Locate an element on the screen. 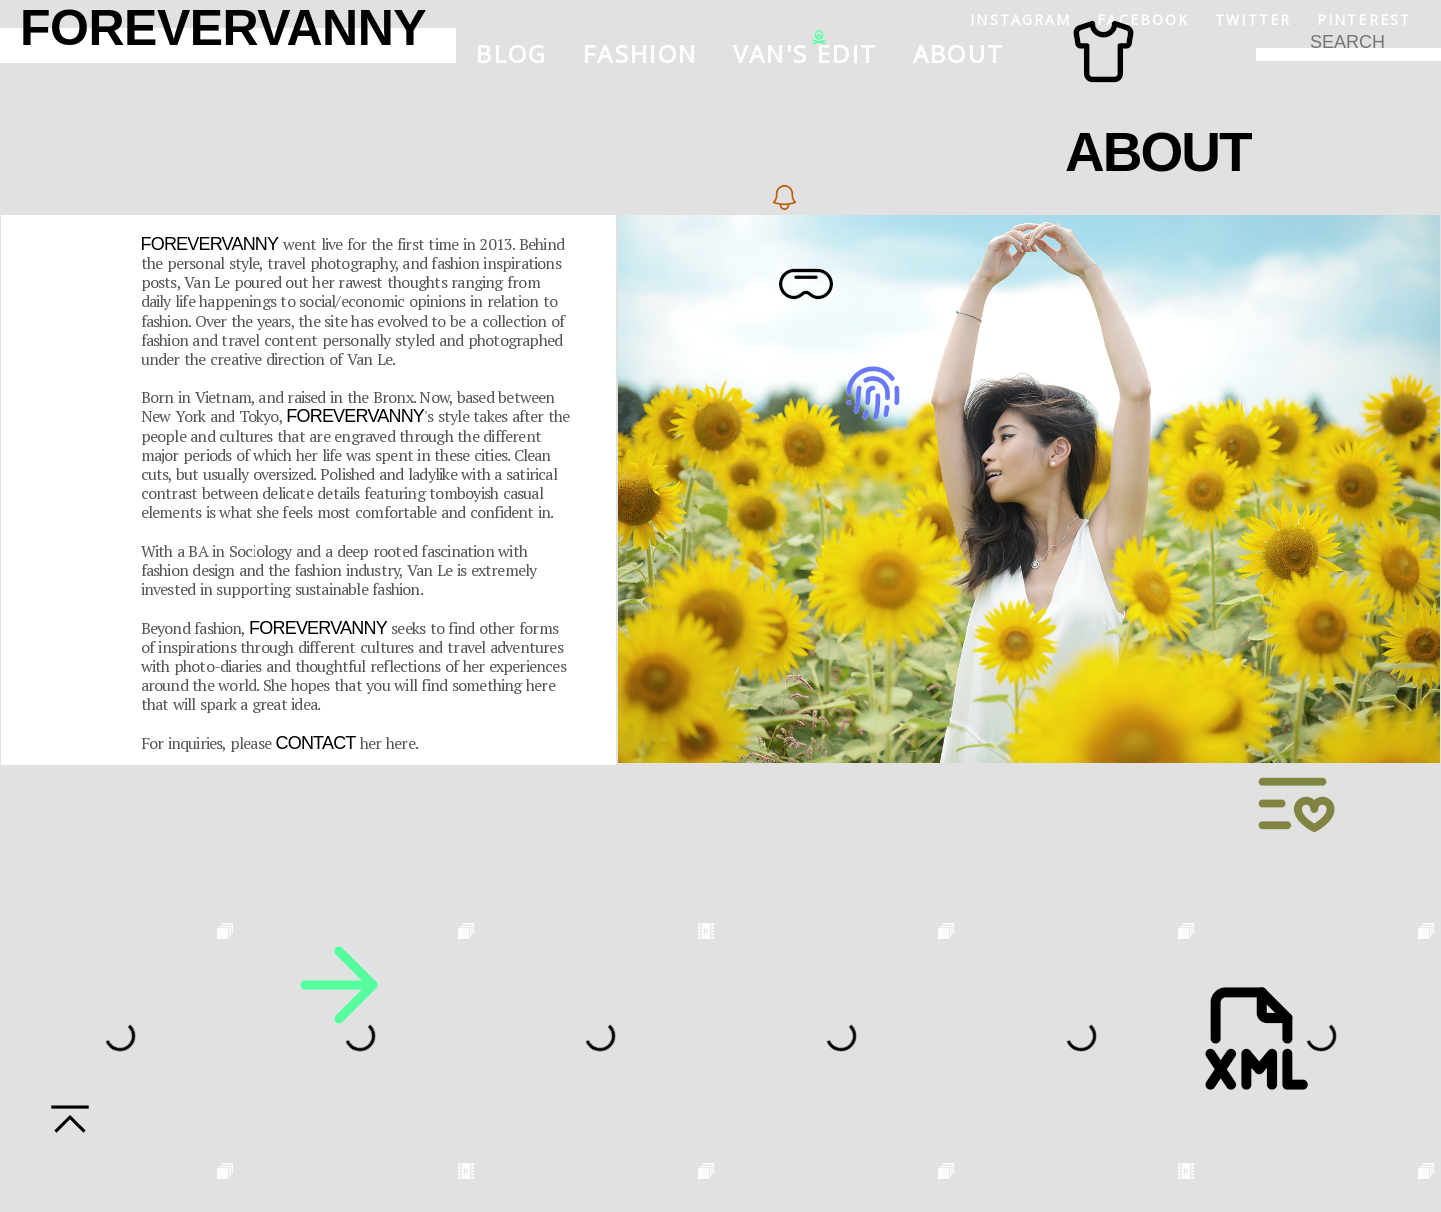  access virtual reality or VR settings is located at coordinates (806, 284).